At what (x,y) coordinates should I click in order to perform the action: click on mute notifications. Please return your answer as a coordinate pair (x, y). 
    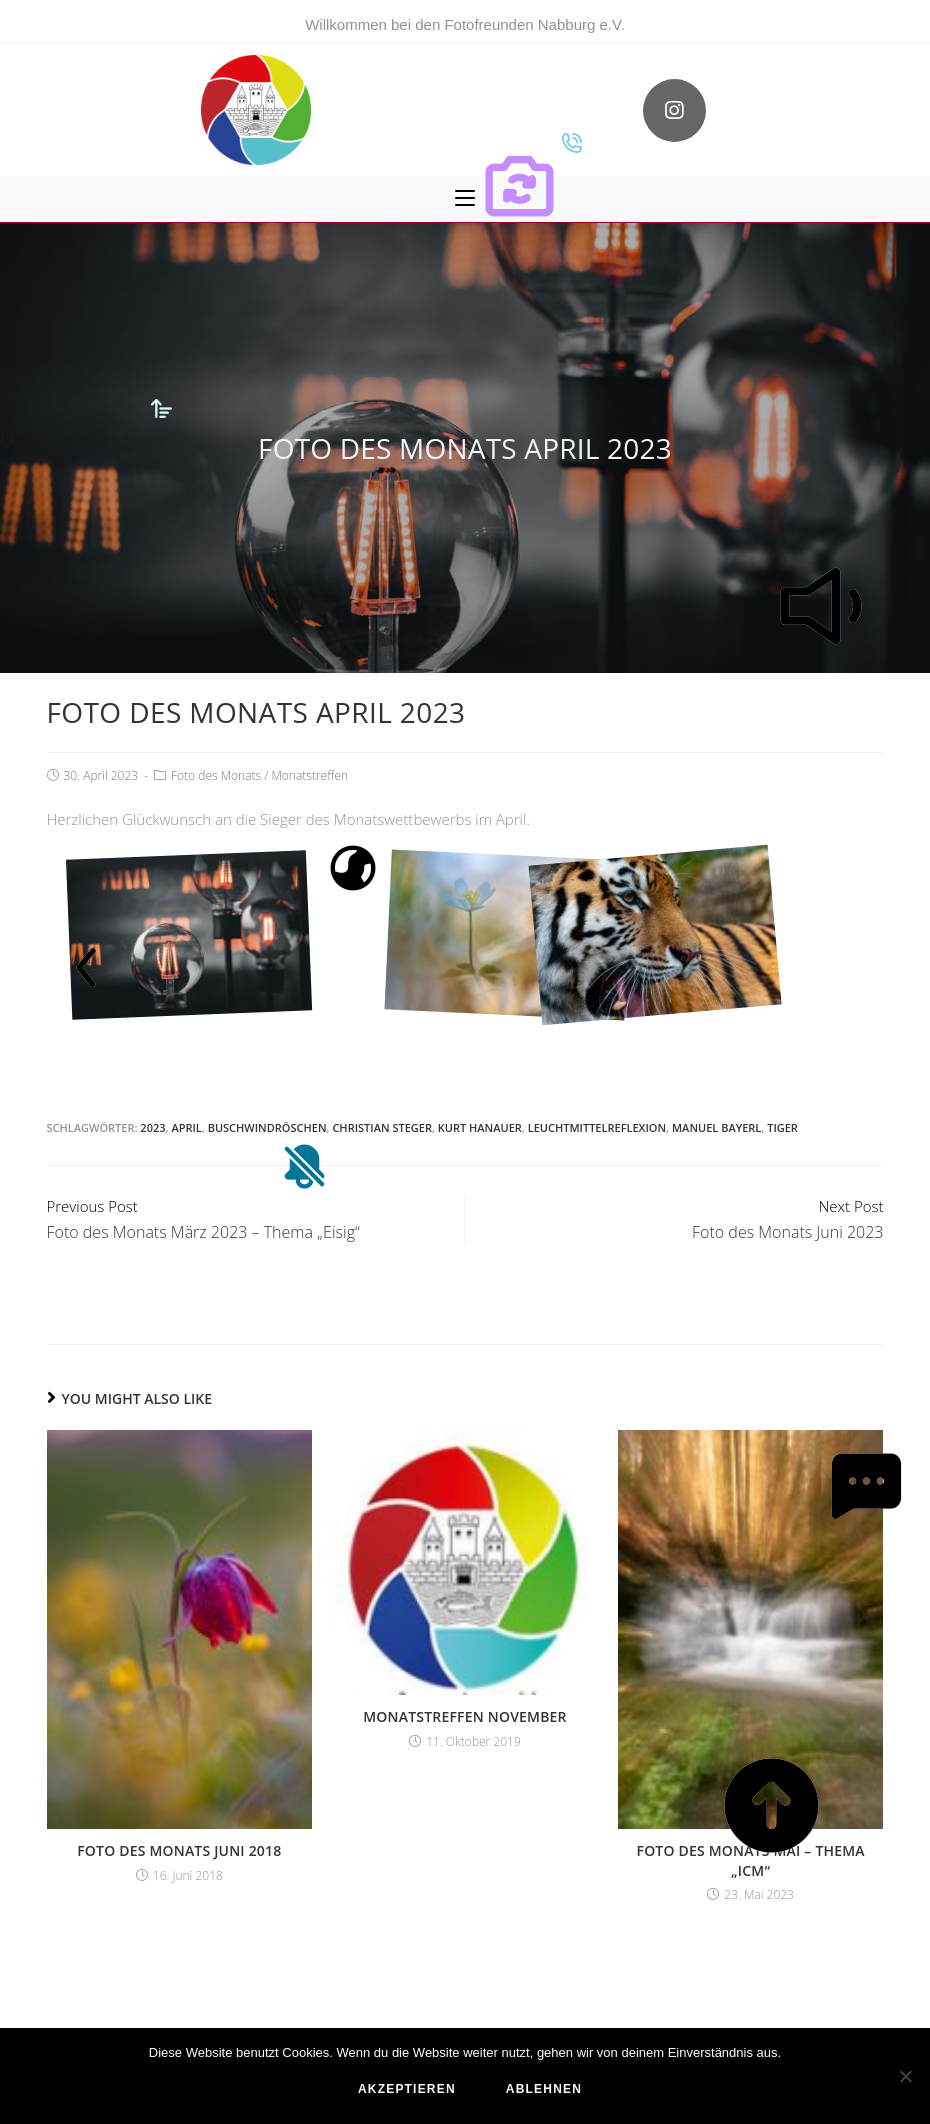
    Looking at the image, I should click on (304, 1166).